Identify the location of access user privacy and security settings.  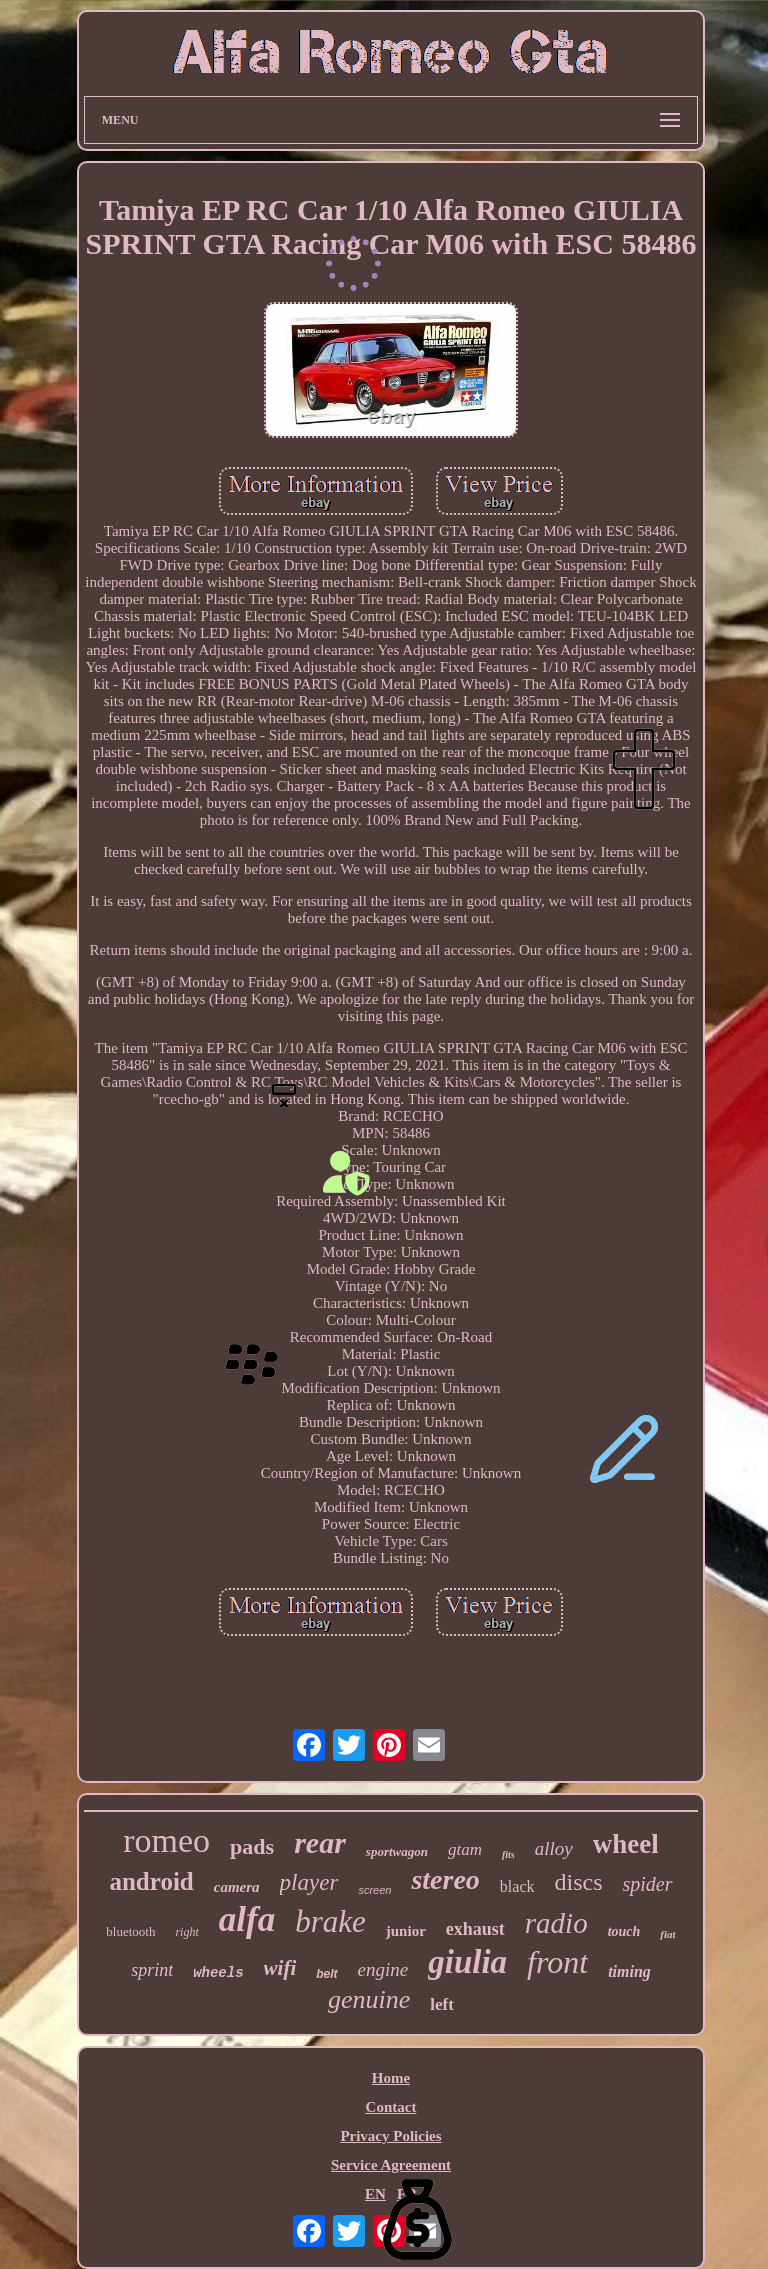
(345, 1171).